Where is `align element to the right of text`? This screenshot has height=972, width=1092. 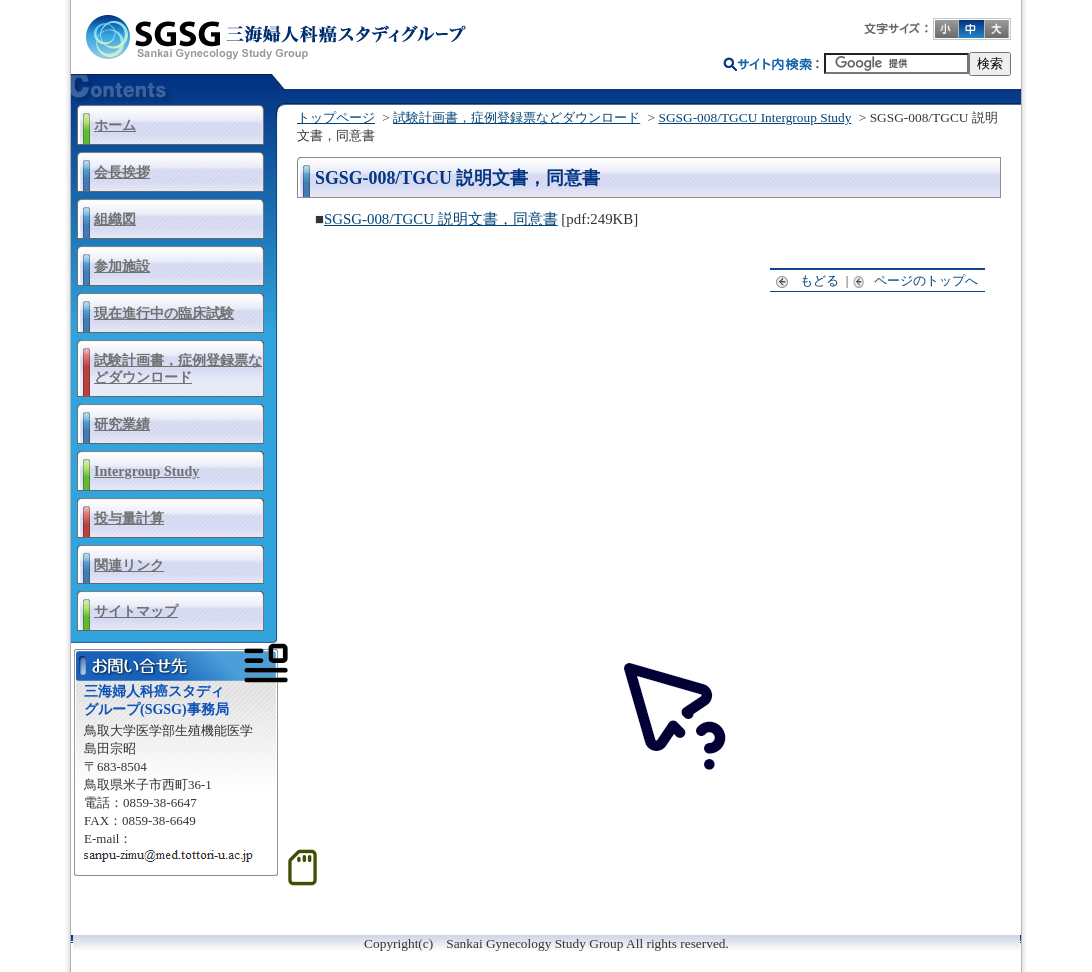 align element to the right of text is located at coordinates (266, 663).